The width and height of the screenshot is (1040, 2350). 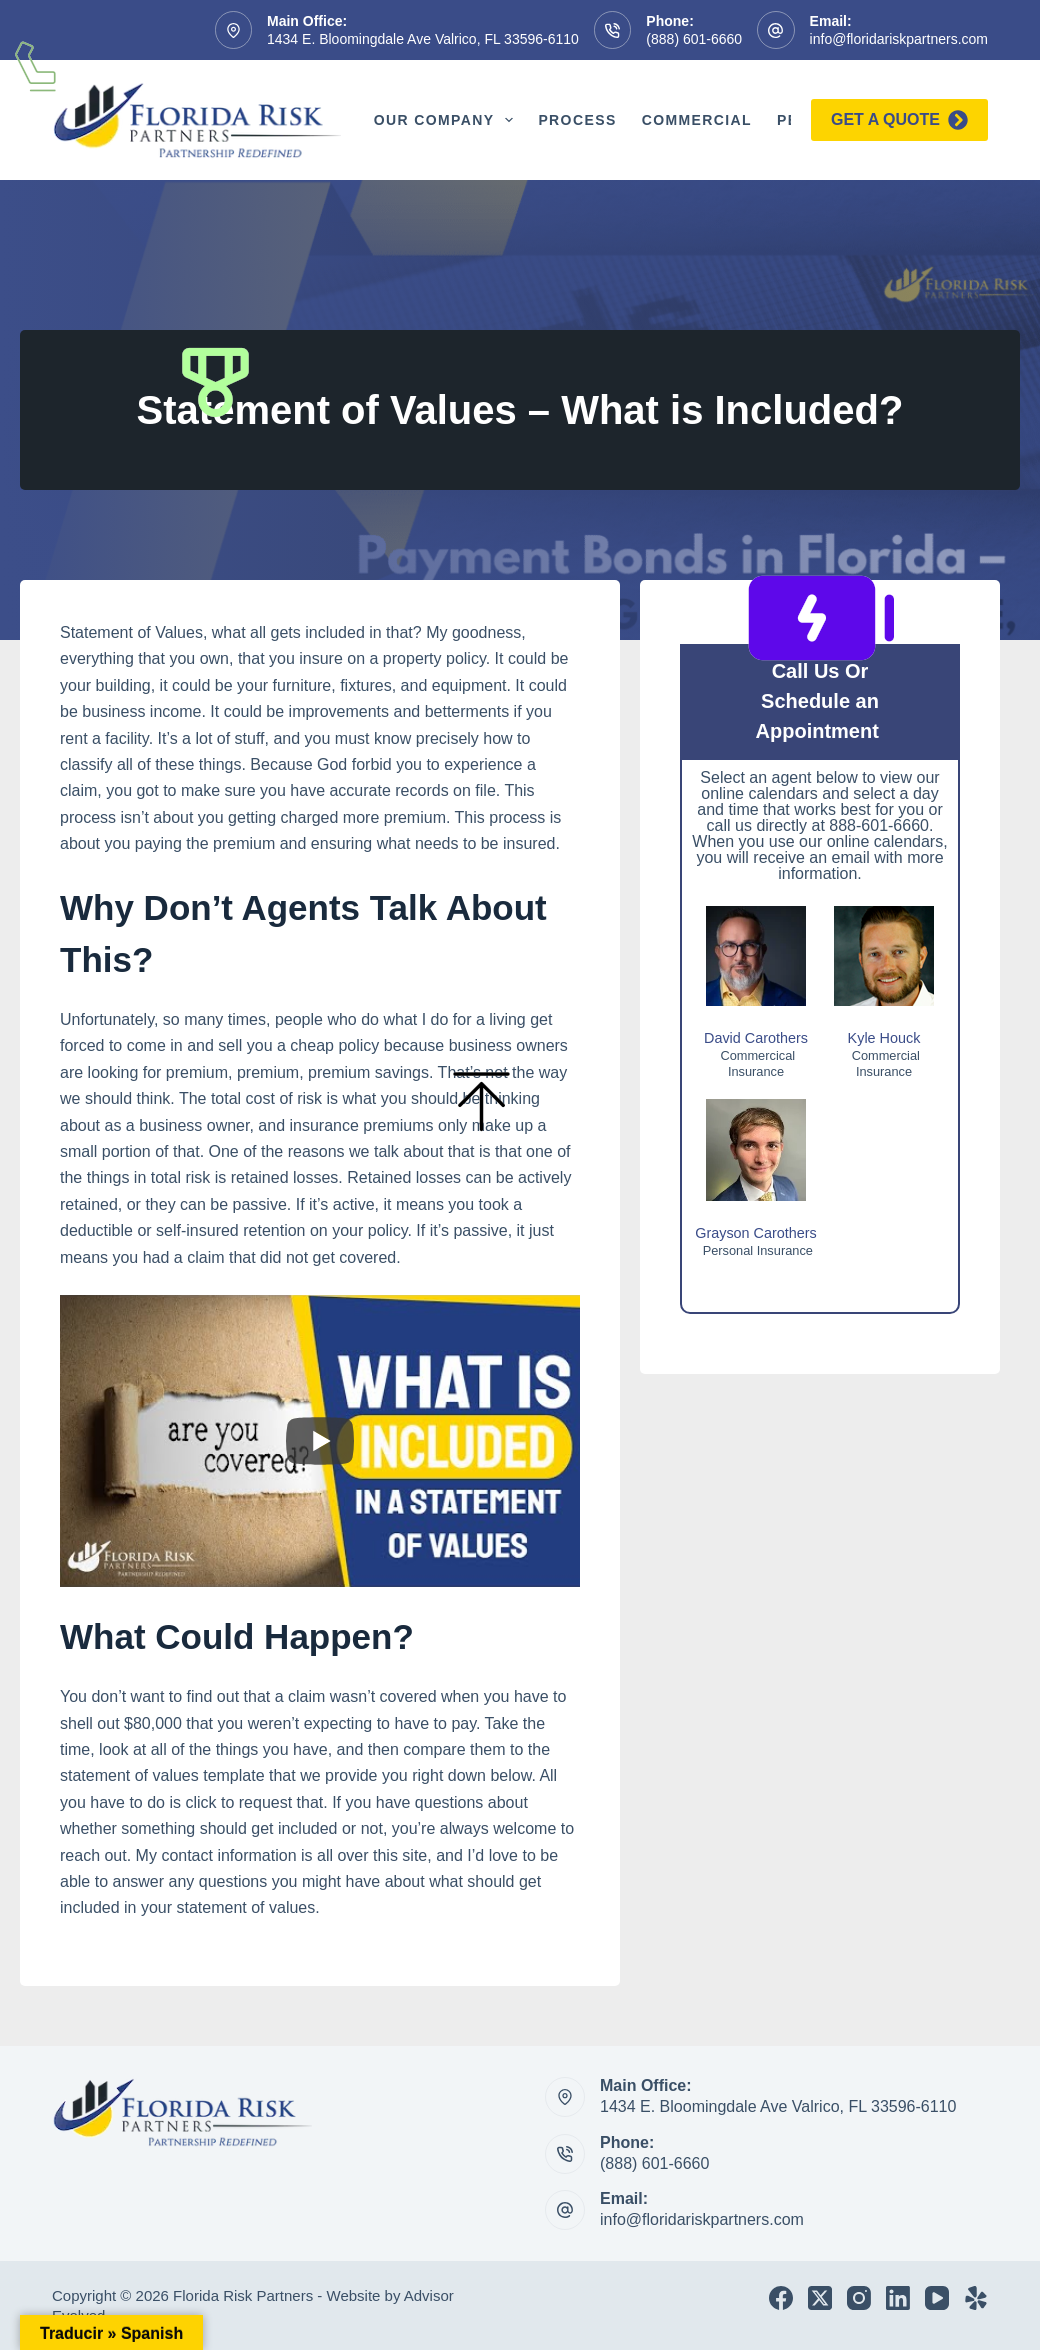 I want to click on view achievements or awards, so click(x=215, y=378).